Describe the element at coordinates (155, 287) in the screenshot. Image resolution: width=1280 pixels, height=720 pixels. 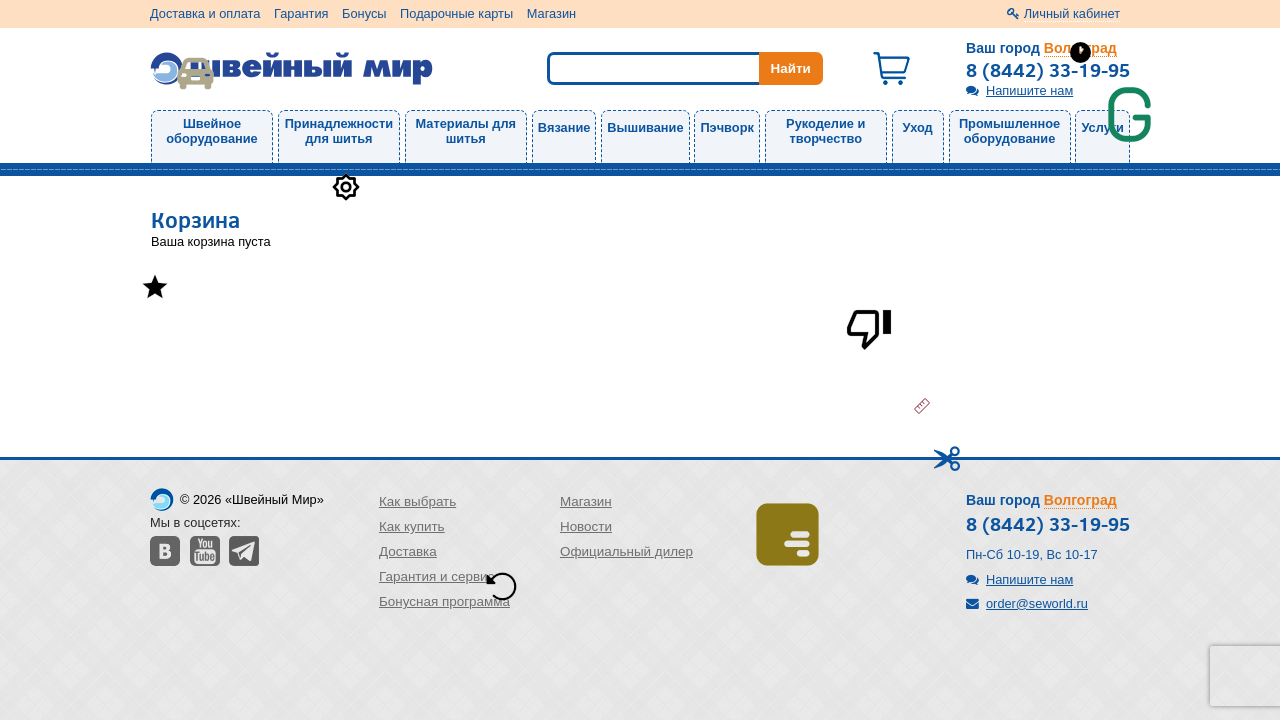
I see `add item to favorites` at that location.